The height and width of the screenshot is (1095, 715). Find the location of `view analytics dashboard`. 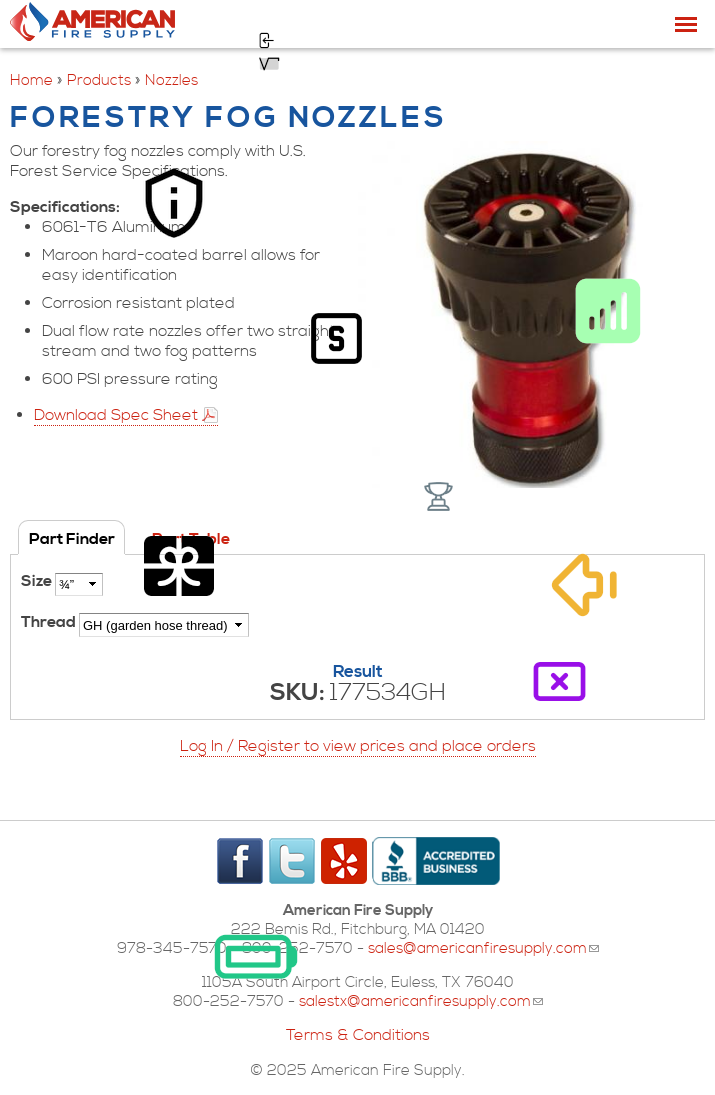

view analytics dashboard is located at coordinates (608, 311).